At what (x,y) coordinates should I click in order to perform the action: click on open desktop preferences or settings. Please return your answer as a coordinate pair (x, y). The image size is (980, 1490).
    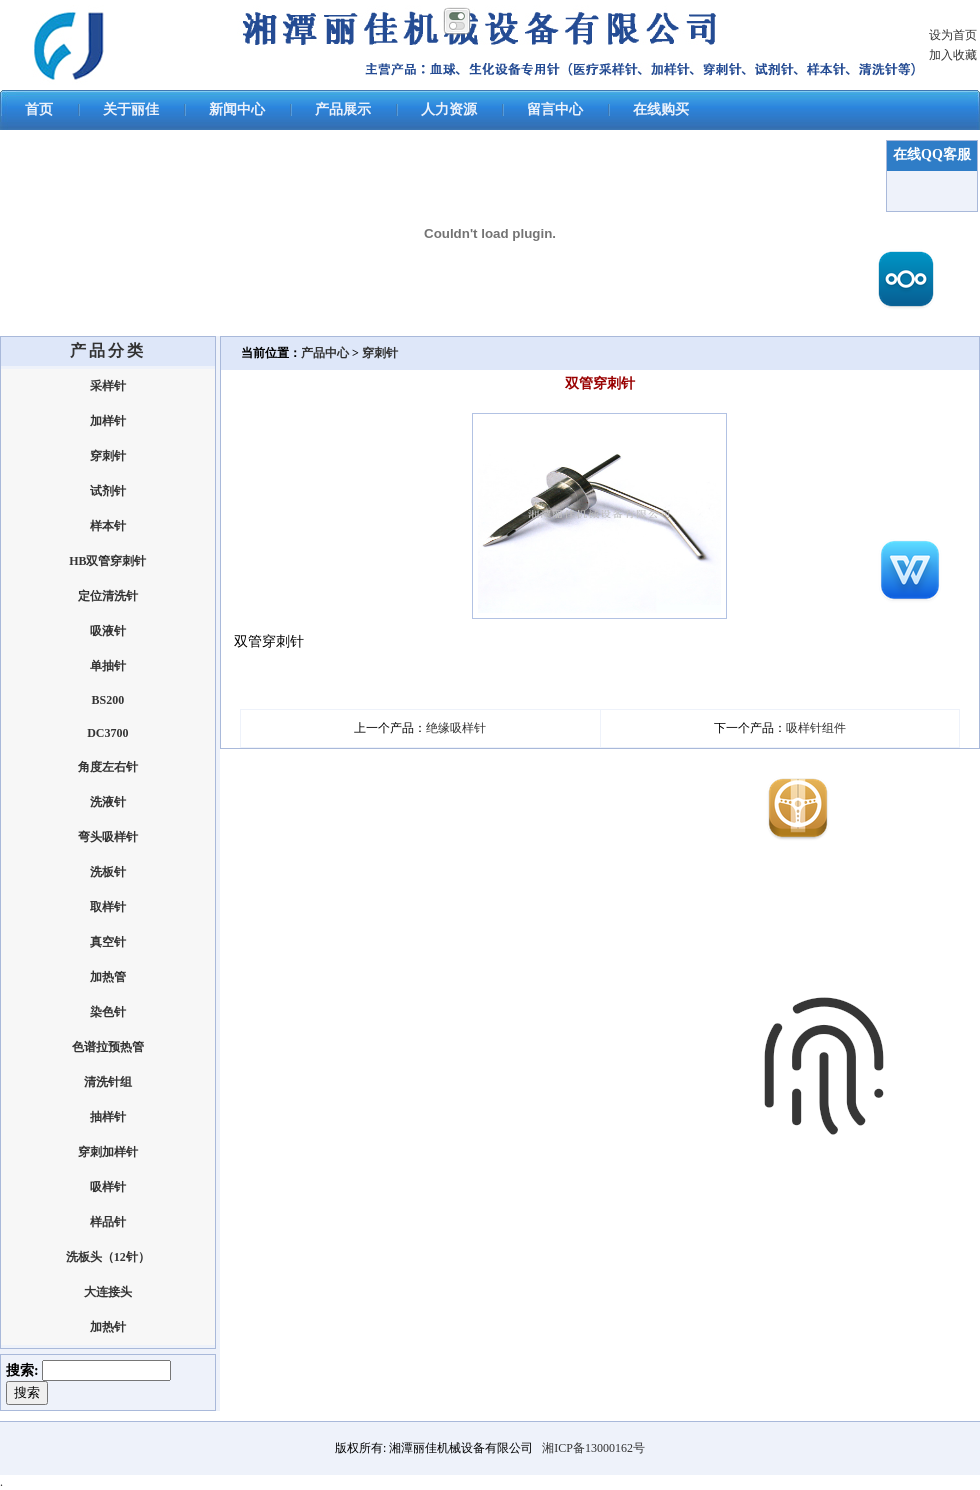
    Looking at the image, I should click on (457, 21).